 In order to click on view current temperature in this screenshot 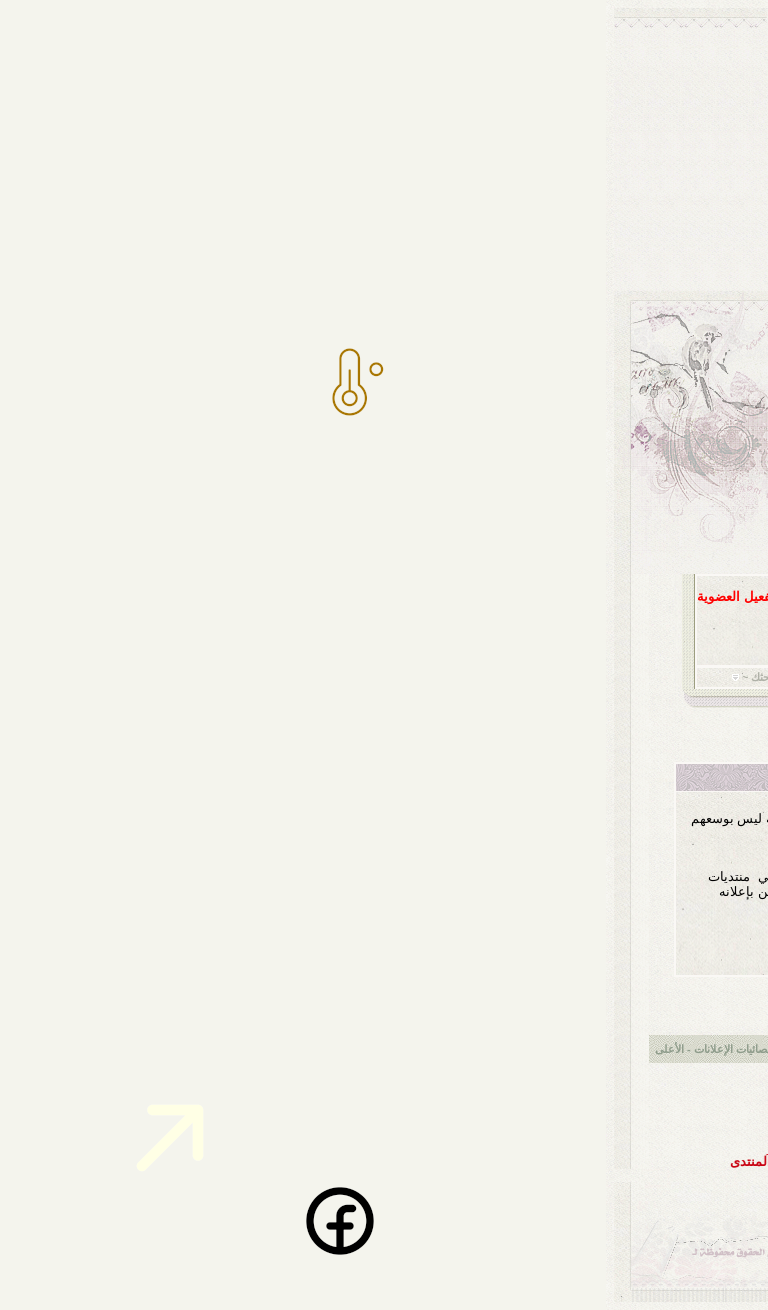, I will do `click(352, 382)`.